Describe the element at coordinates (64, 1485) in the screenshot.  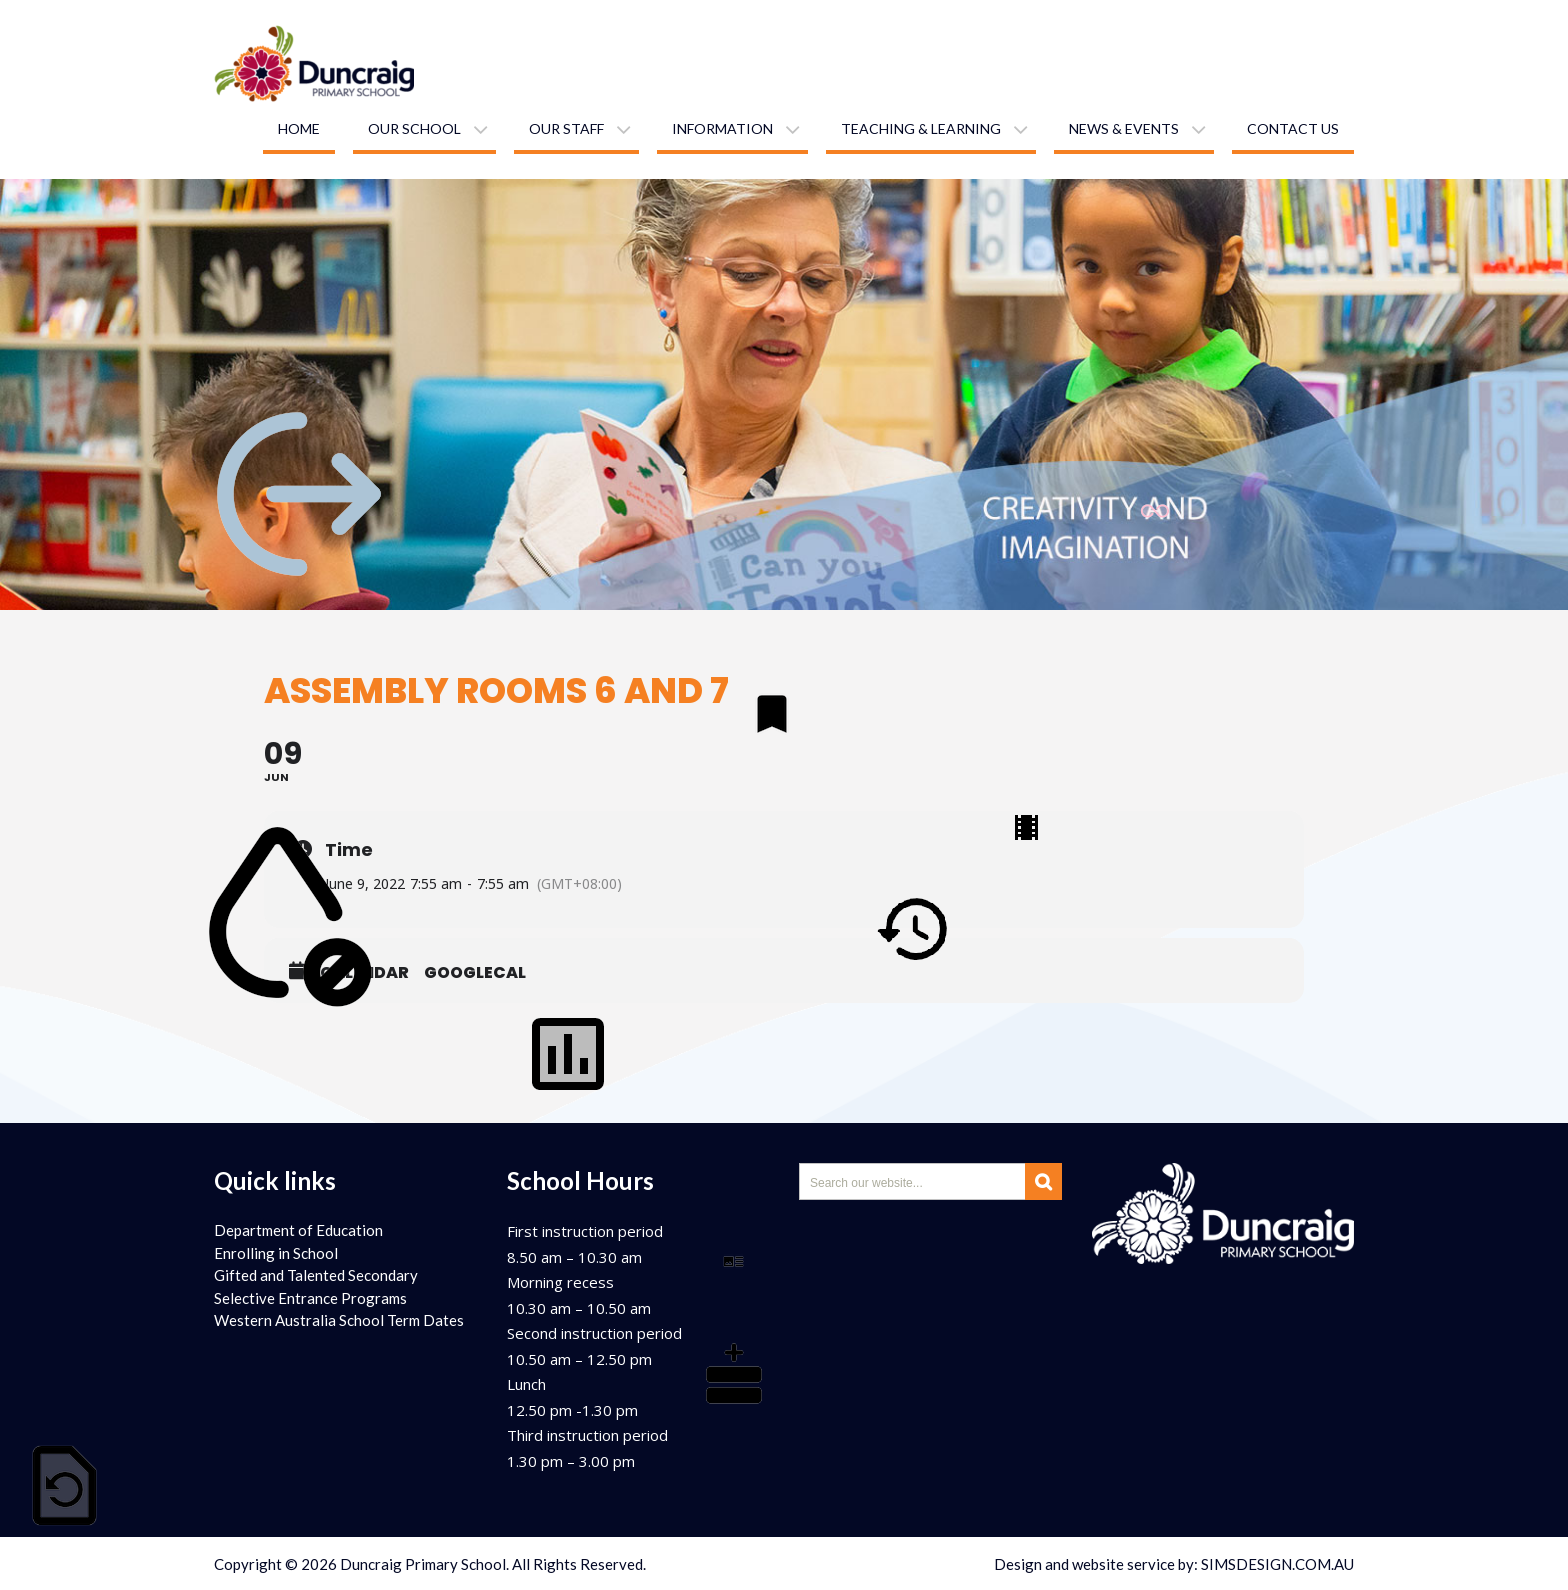
I see `restore a previous version of a document` at that location.